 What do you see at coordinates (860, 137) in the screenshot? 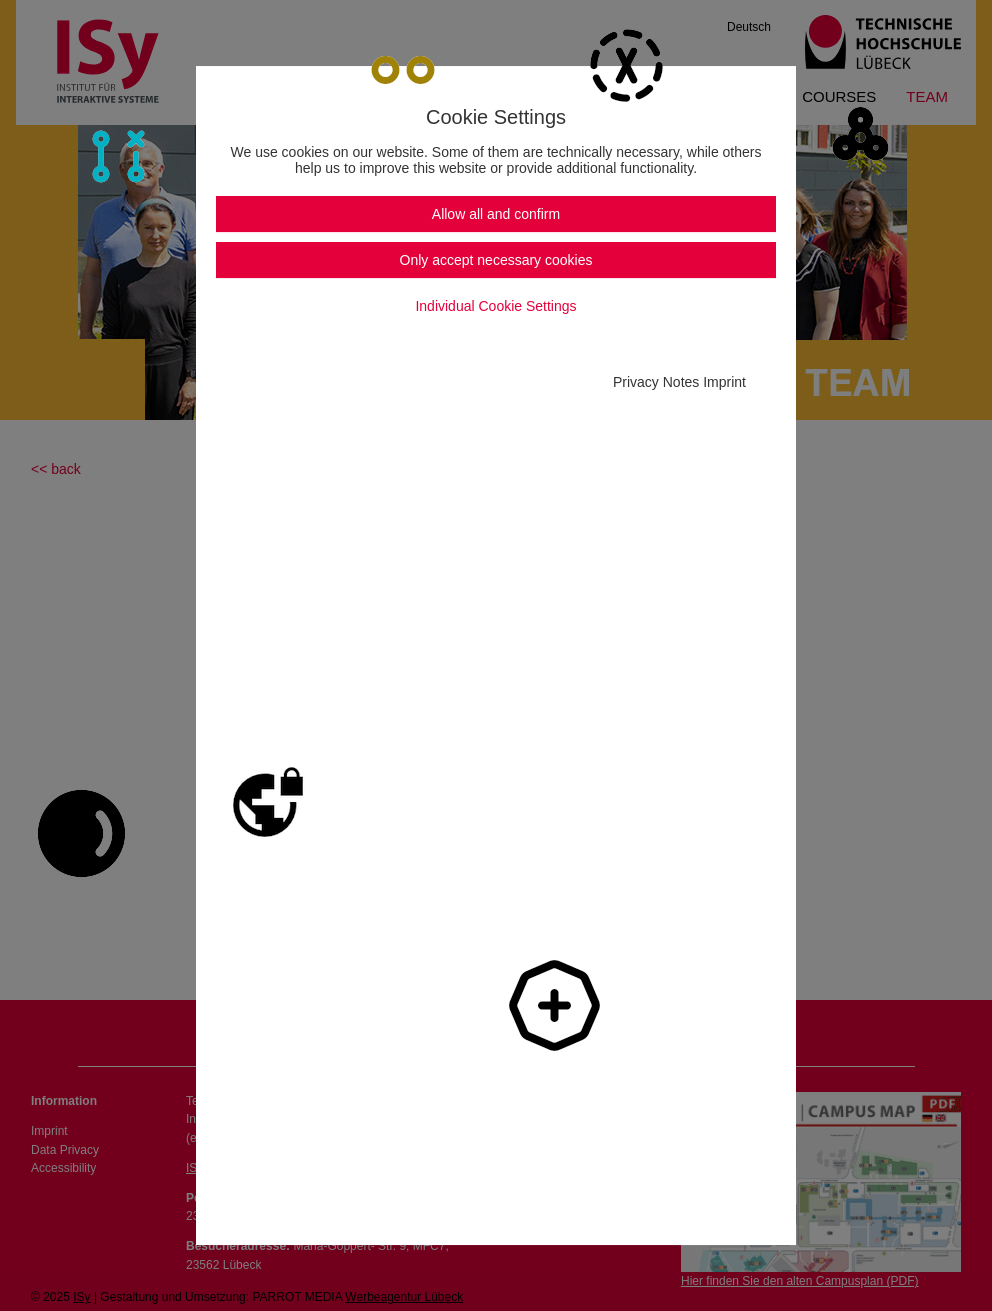
I see `fidget spinner toy or game icon` at bounding box center [860, 137].